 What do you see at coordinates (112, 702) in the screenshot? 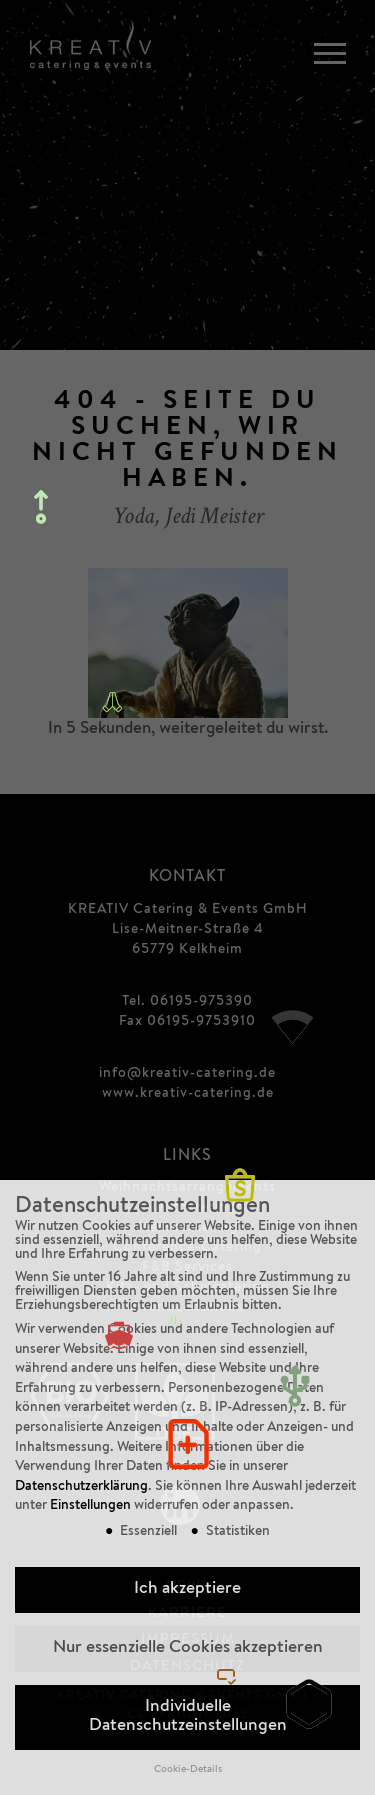
I see `express gratitude or thanks` at bounding box center [112, 702].